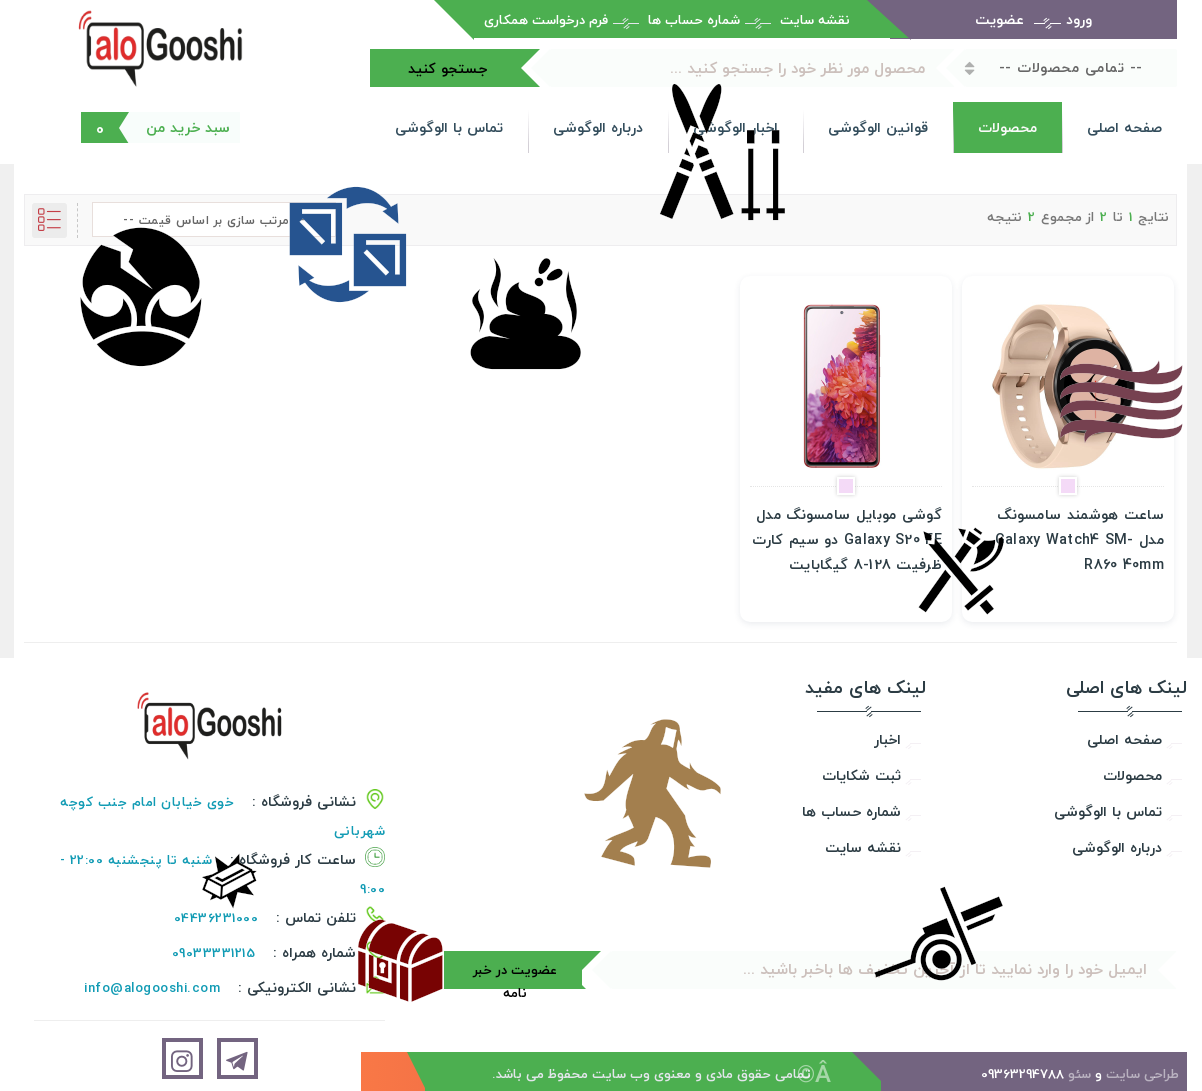 This screenshot has height=1091, width=1202. What do you see at coordinates (229, 880) in the screenshot?
I see `indicates a gold bar or treasure reward` at bounding box center [229, 880].